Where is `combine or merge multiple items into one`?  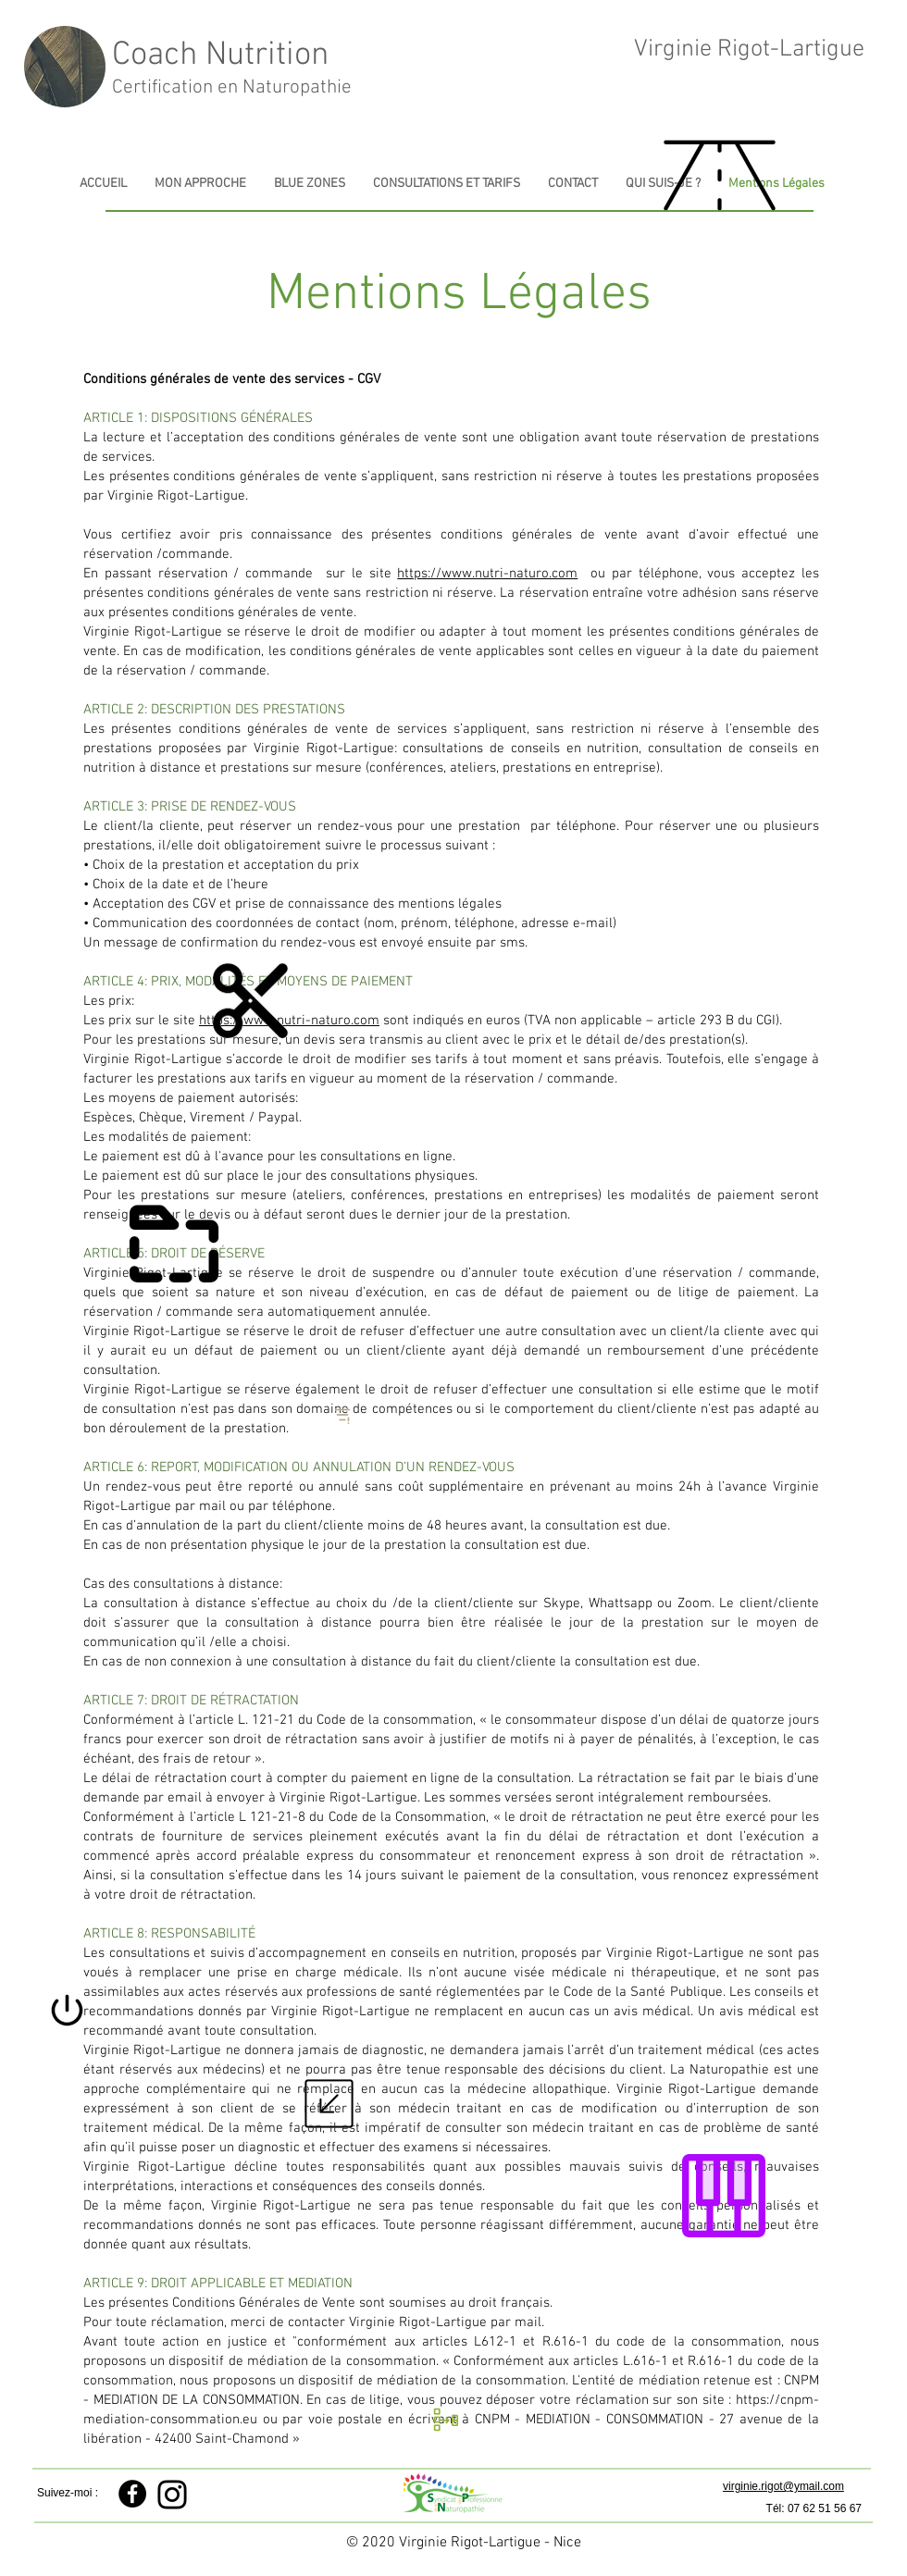
combine or merge multiple items into one is located at coordinates (445, 2420).